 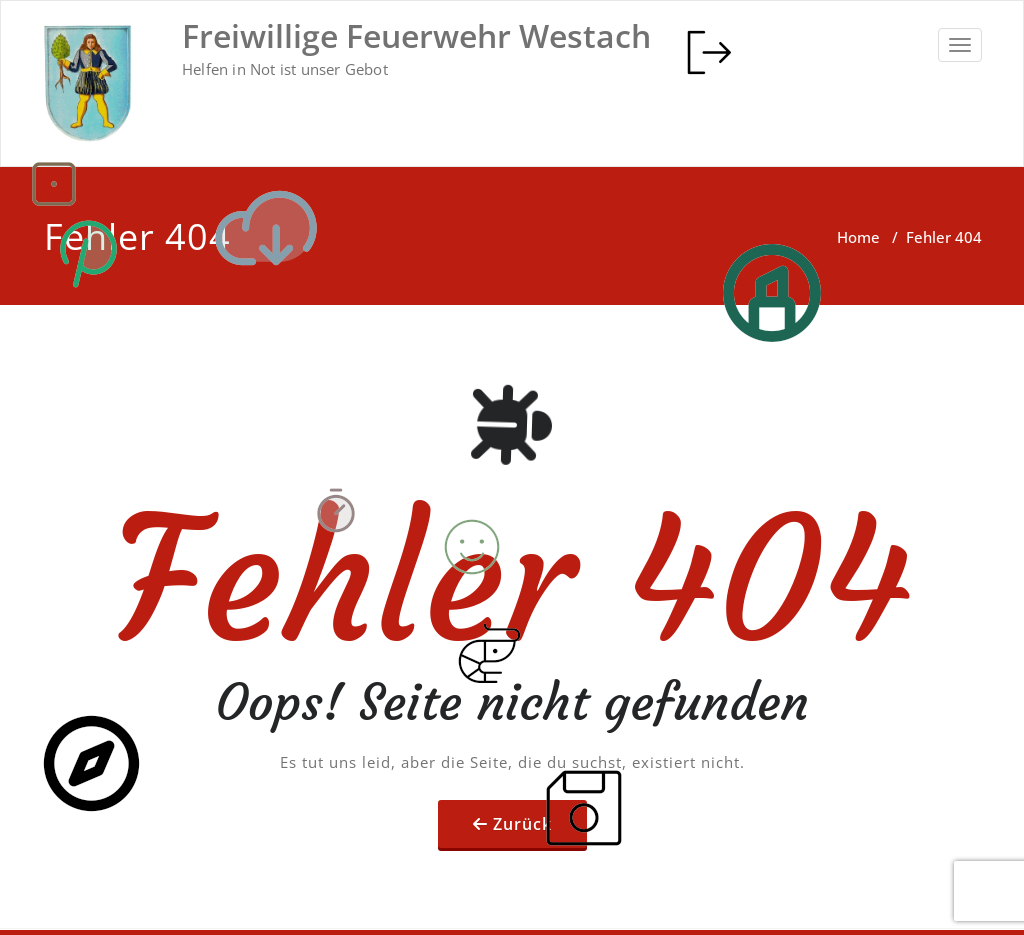 I want to click on open navigation or directions, so click(x=91, y=763).